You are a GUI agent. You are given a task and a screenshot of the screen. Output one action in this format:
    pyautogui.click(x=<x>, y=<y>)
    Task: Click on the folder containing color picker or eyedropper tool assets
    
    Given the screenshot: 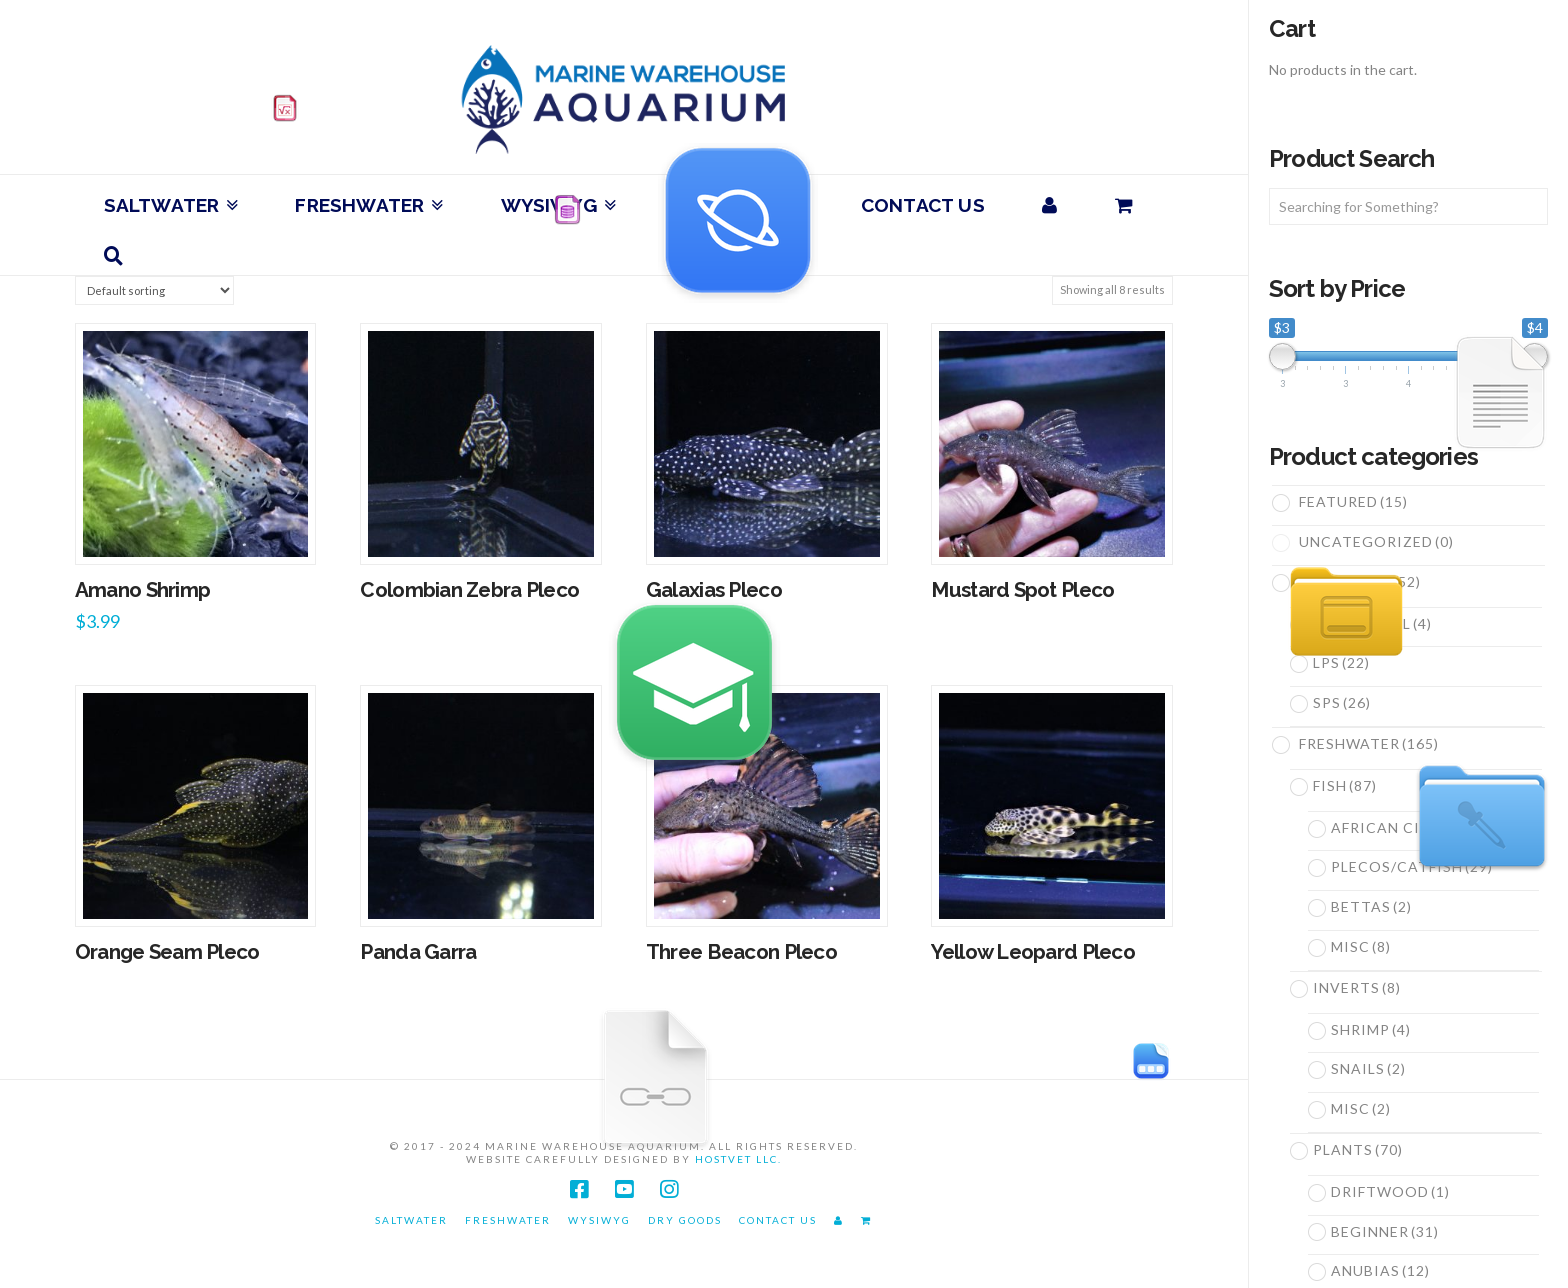 What is the action you would take?
    pyautogui.click(x=1482, y=816)
    